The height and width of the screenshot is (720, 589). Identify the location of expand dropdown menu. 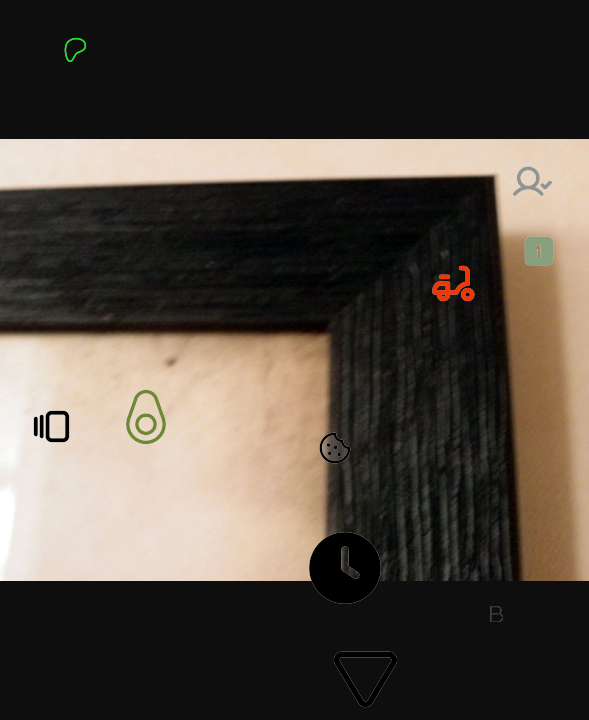
(365, 677).